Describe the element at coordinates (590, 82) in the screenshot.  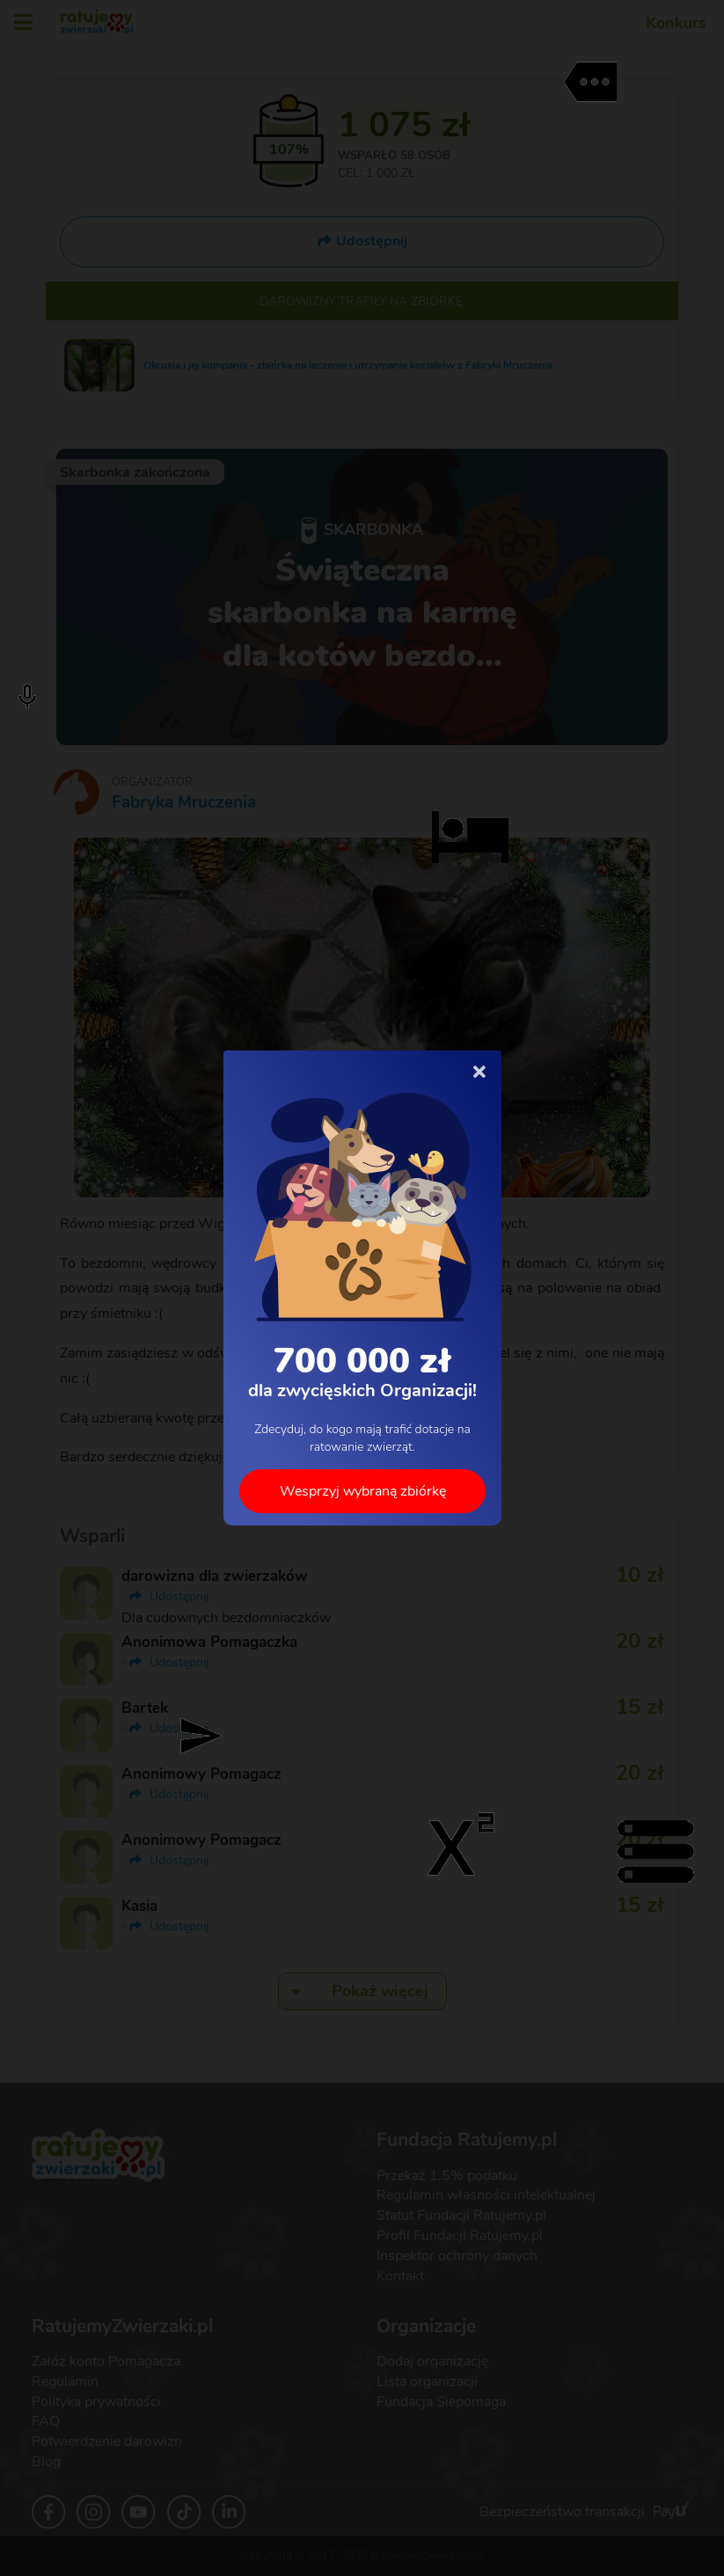
I see `view more options or actions` at that location.